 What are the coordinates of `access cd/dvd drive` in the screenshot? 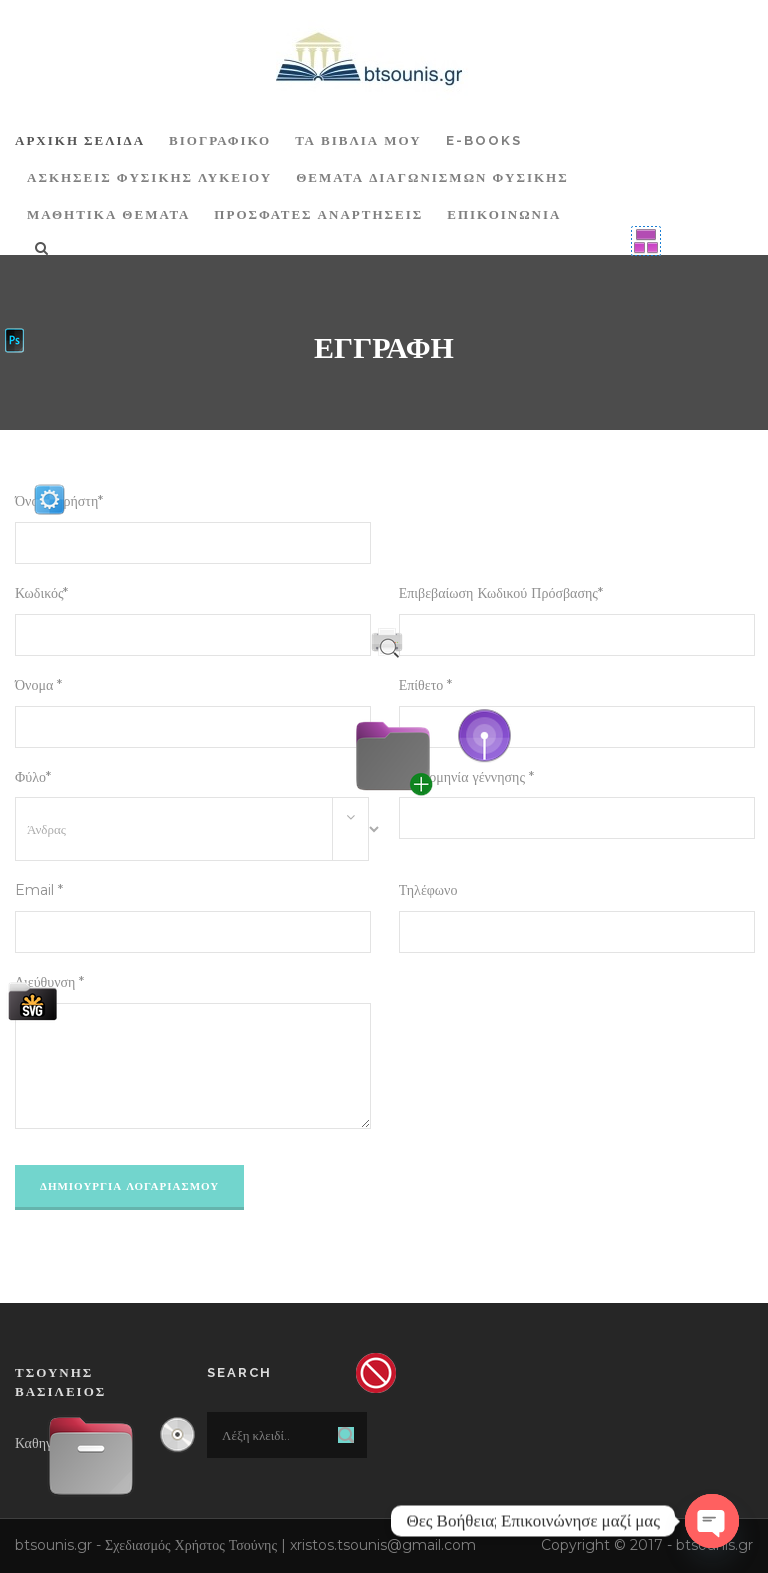 It's located at (177, 1434).